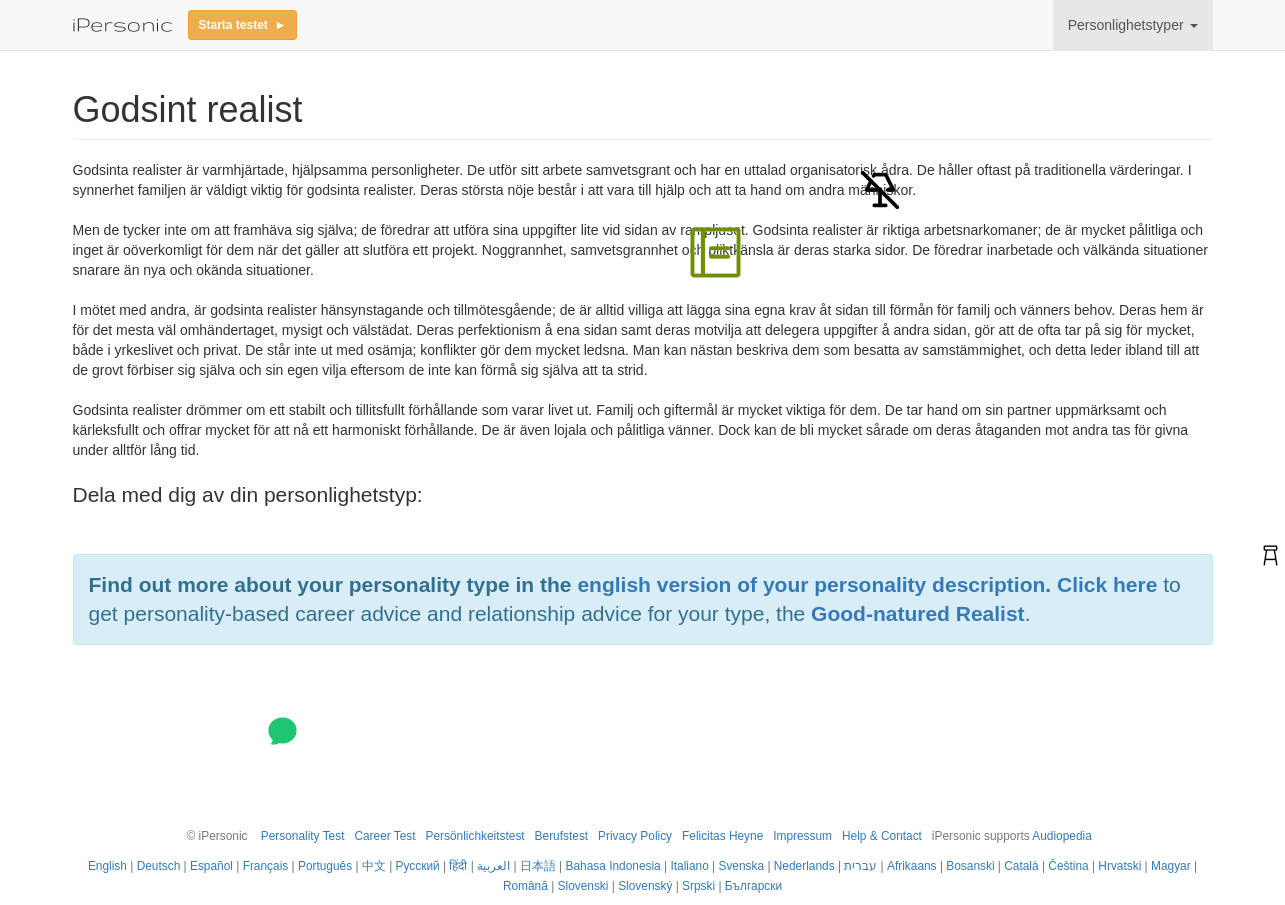 The image size is (1285, 905). What do you see at coordinates (715, 252) in the screenshot?
I see `open your notebook or notes` at bounding box center [715, 252].